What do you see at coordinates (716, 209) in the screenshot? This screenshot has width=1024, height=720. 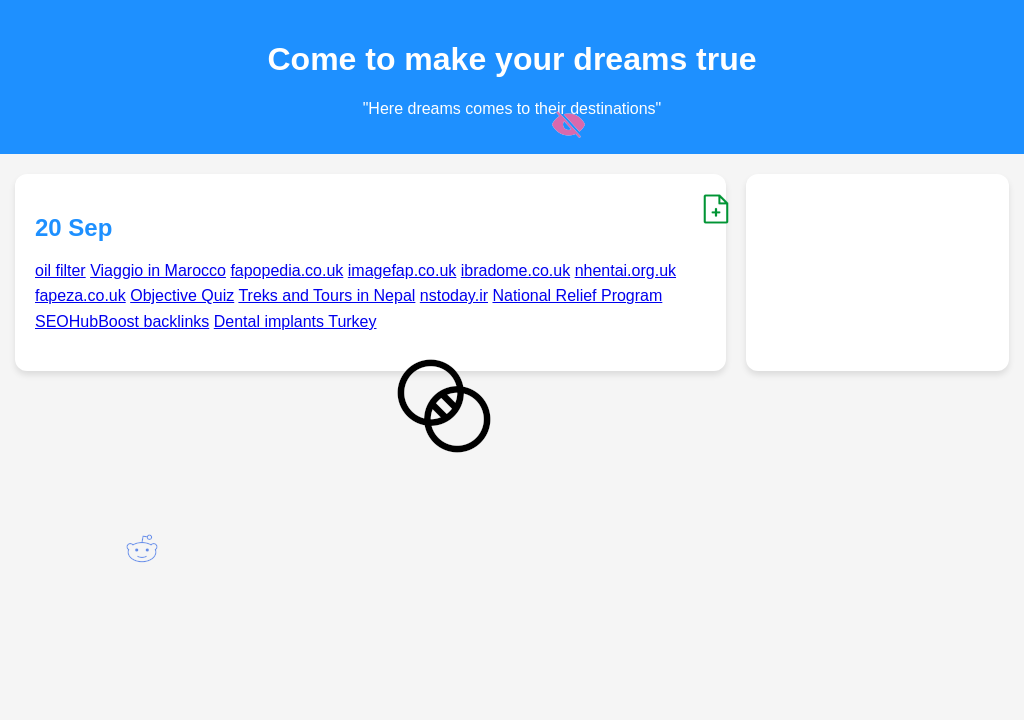 I see `create a new file` at bounding box center [716, 209].